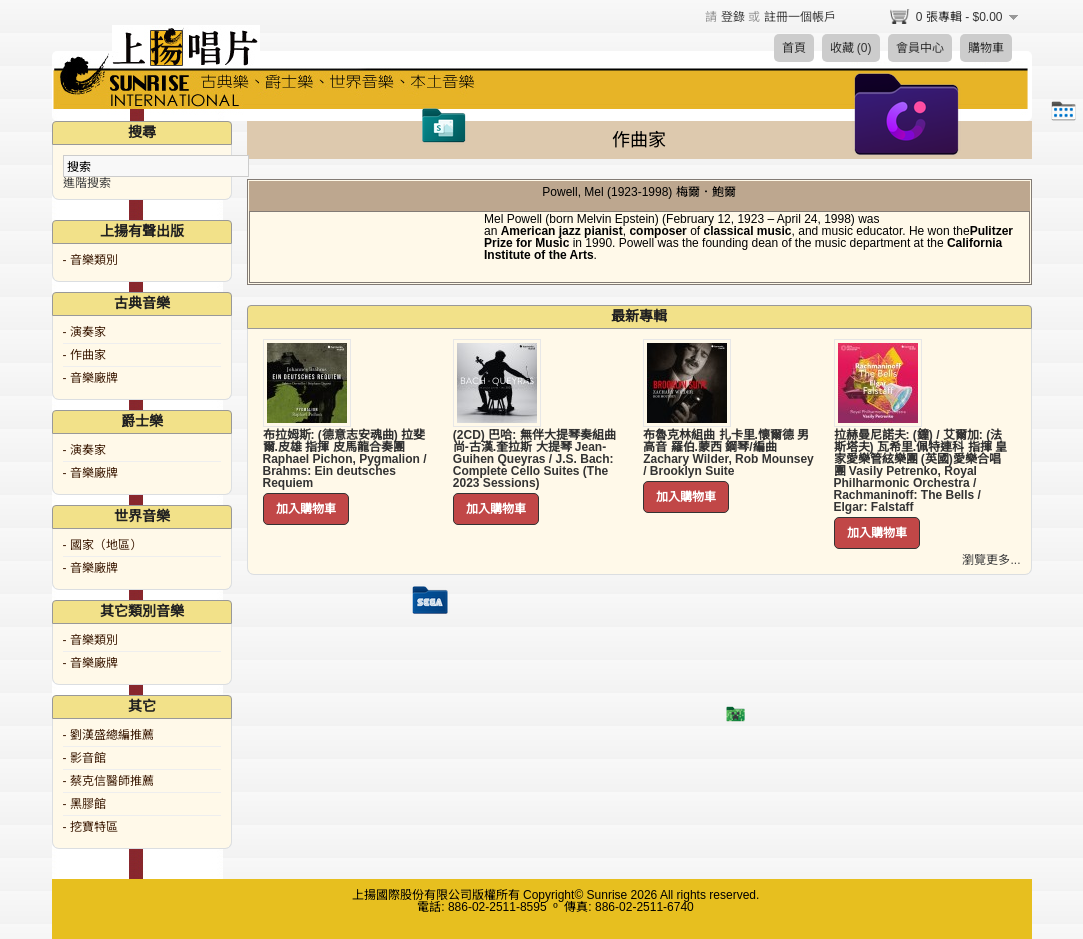  Describe the element at coordinates (735, 714) in the screenshot. I see `open minecraft game files folder` at that location.